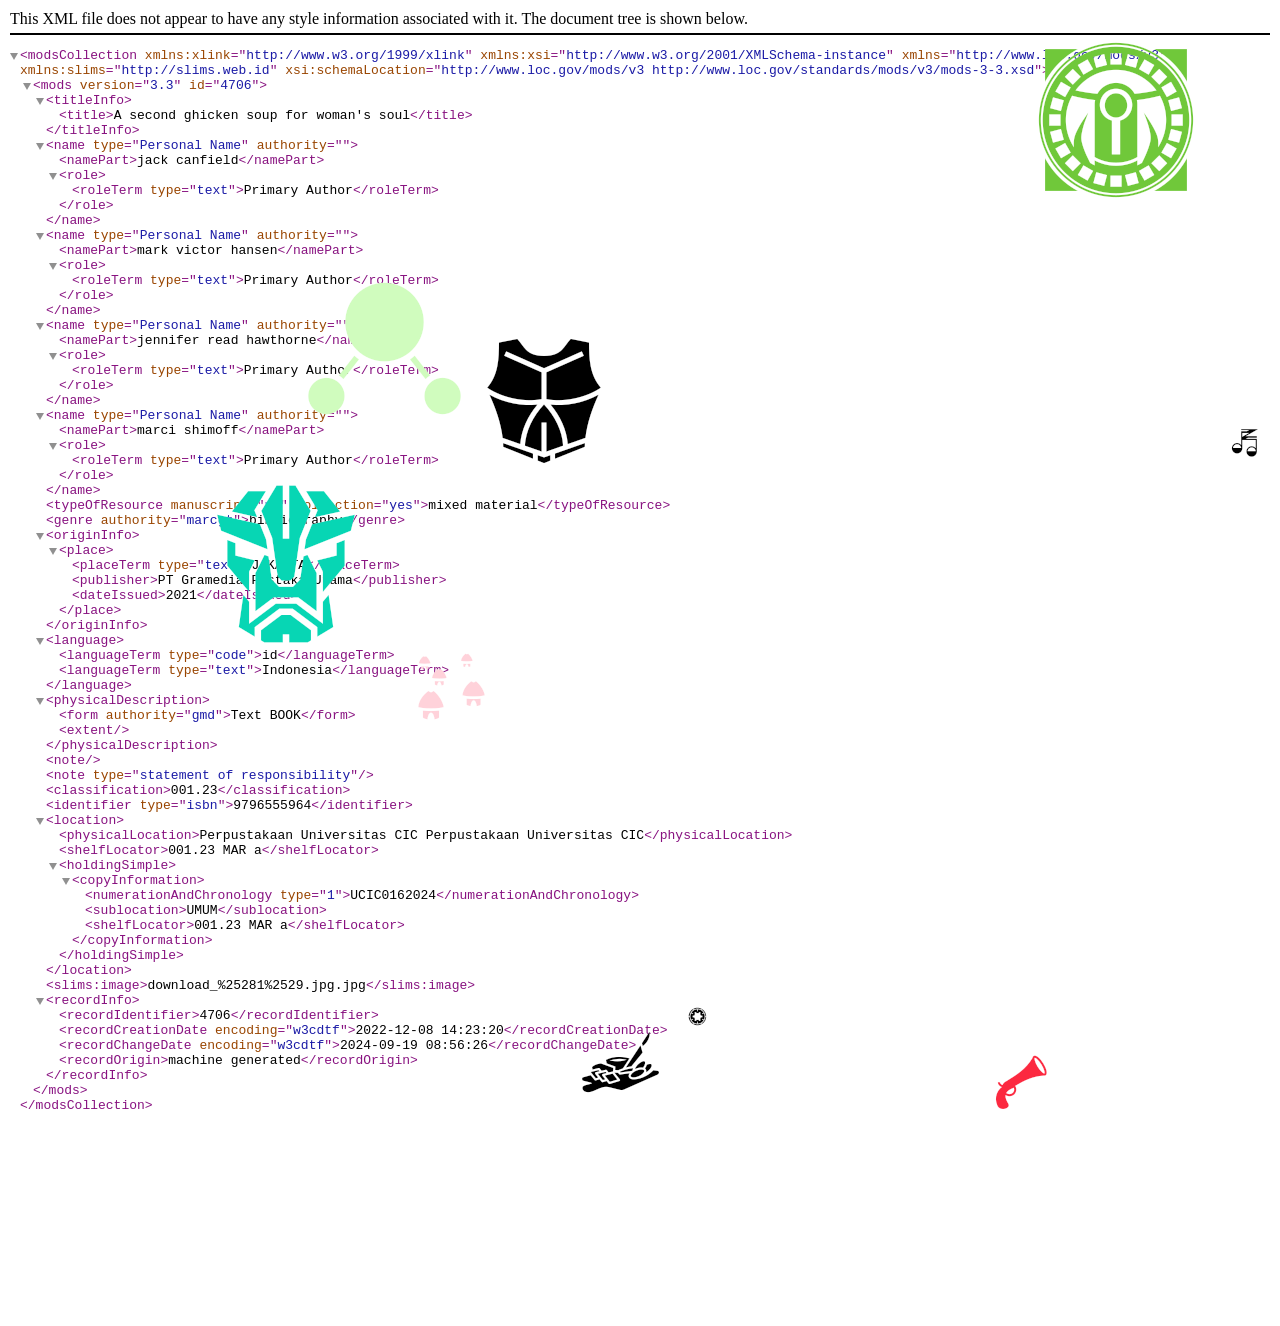 The height and width of the screenshot is (1326, 1280). I want to click on select mech or robot character, so click(286, 564).